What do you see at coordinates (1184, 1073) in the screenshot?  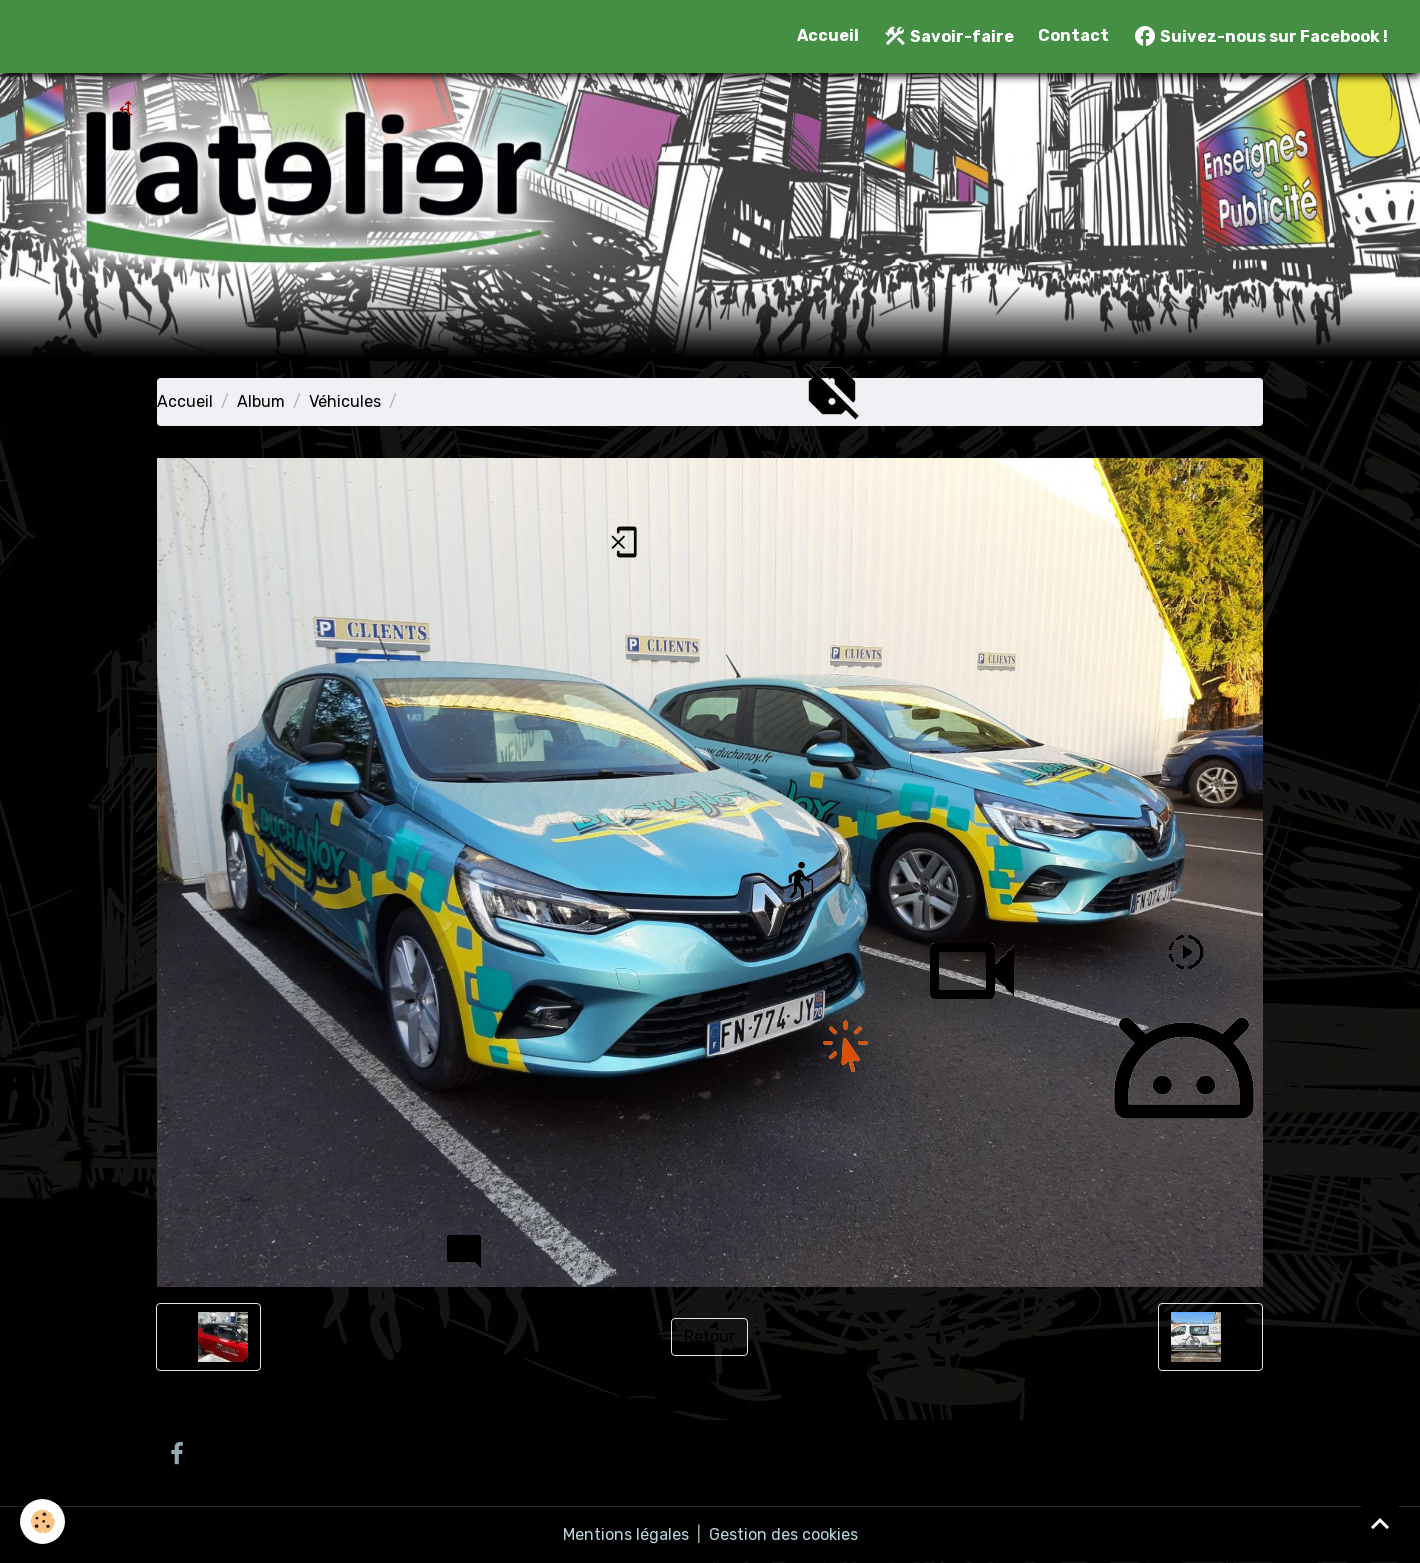 I see `android device or operating system indicator` at bounding box center [1184, 1073].